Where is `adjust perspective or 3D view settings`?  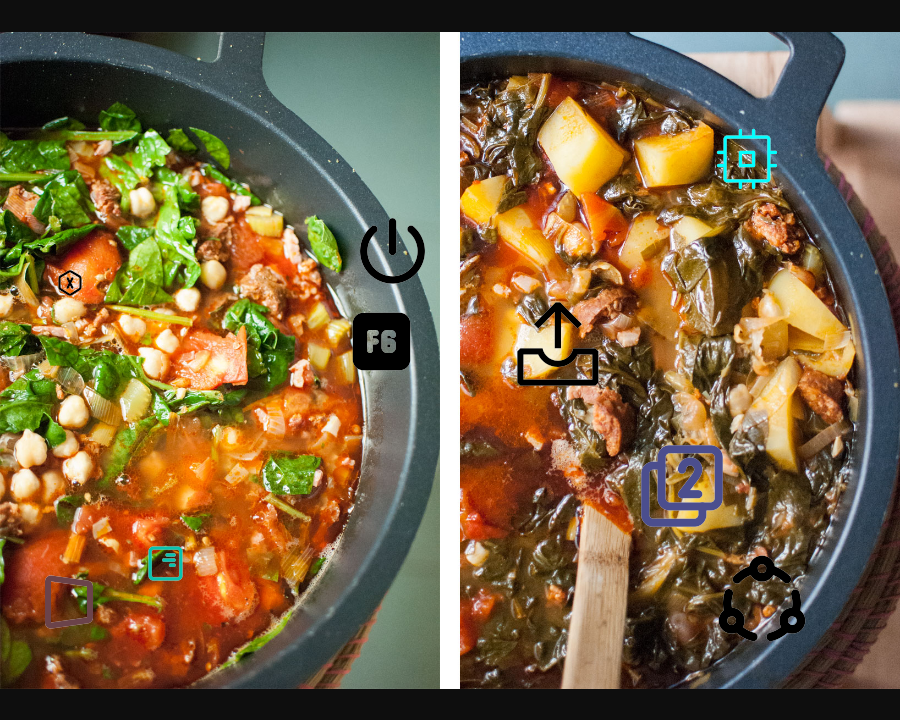 adjust perspective or 3D view settings is located at coordinates (69, 602).